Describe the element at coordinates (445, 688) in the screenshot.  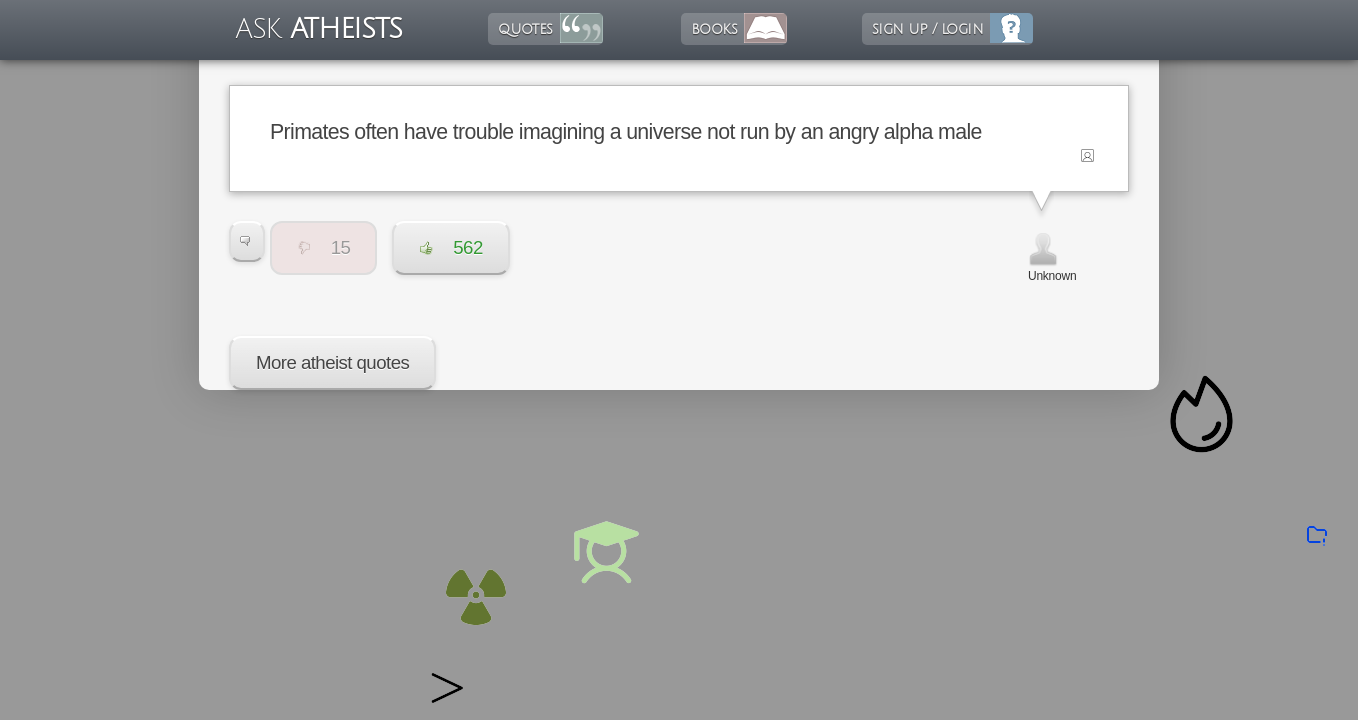
I see `navigate to the next item or page` at that location.